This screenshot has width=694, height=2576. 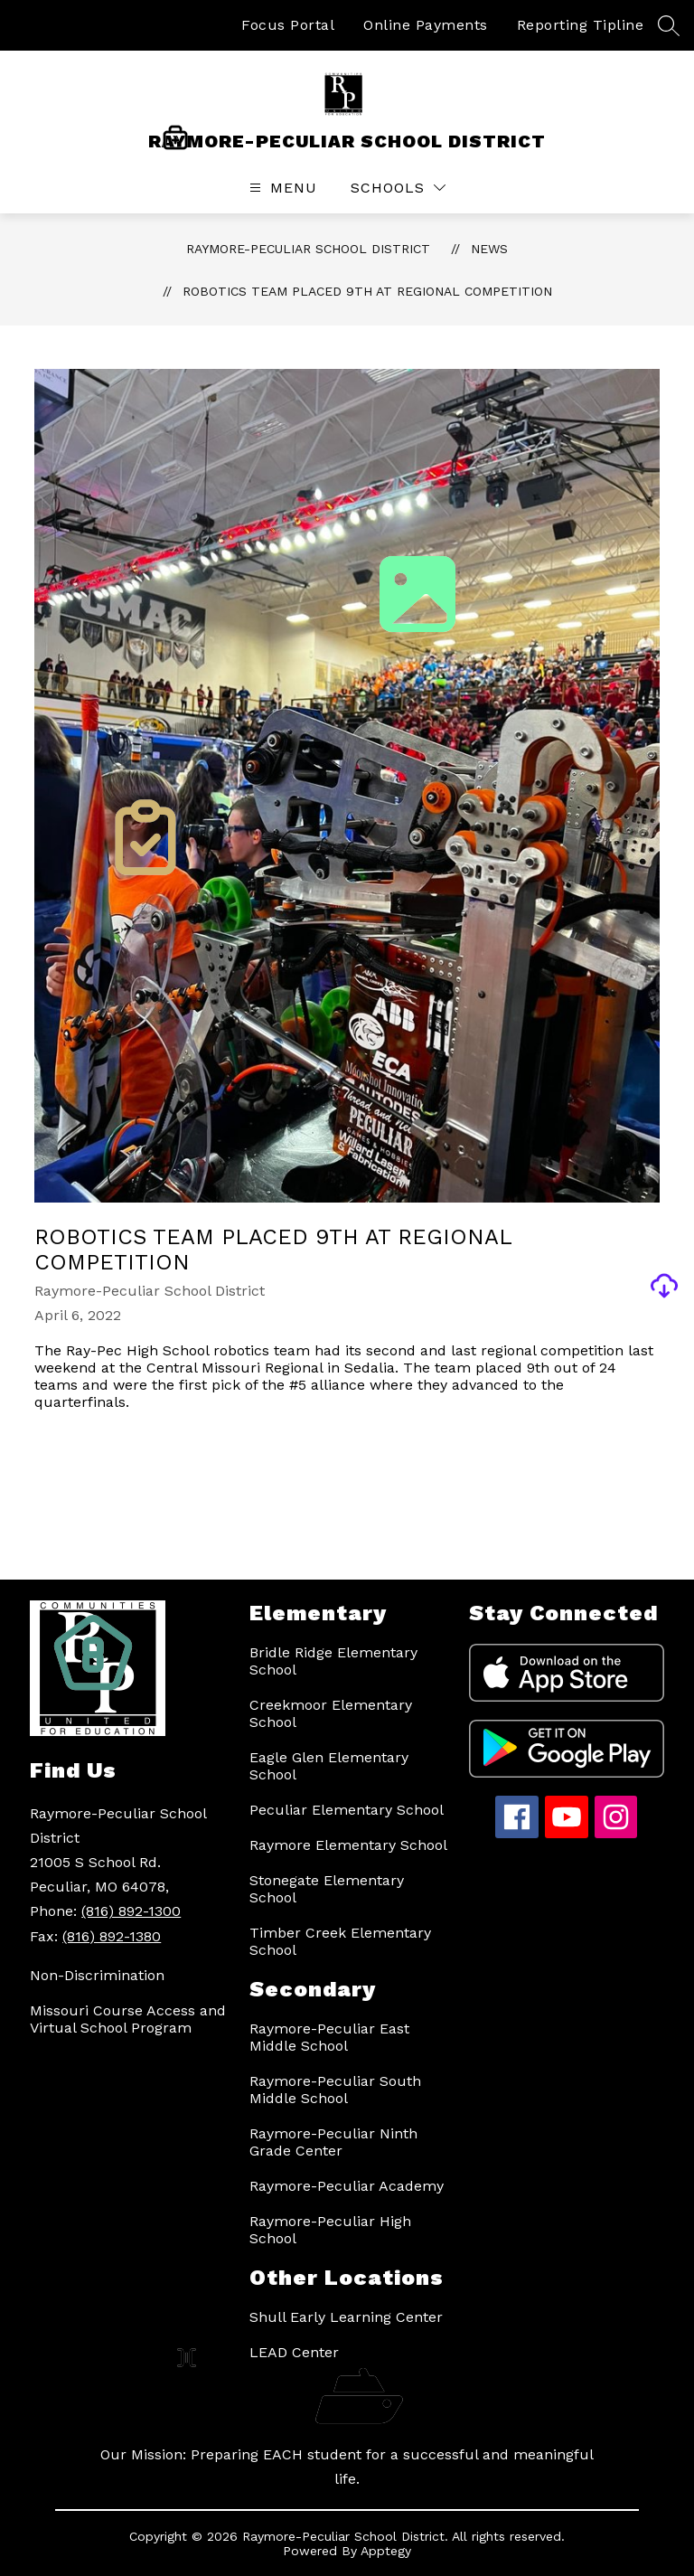 What do you see at coordinates (145, 837) in the screenshot?
I see `mark task as complete` at bounding box center [145, 837].